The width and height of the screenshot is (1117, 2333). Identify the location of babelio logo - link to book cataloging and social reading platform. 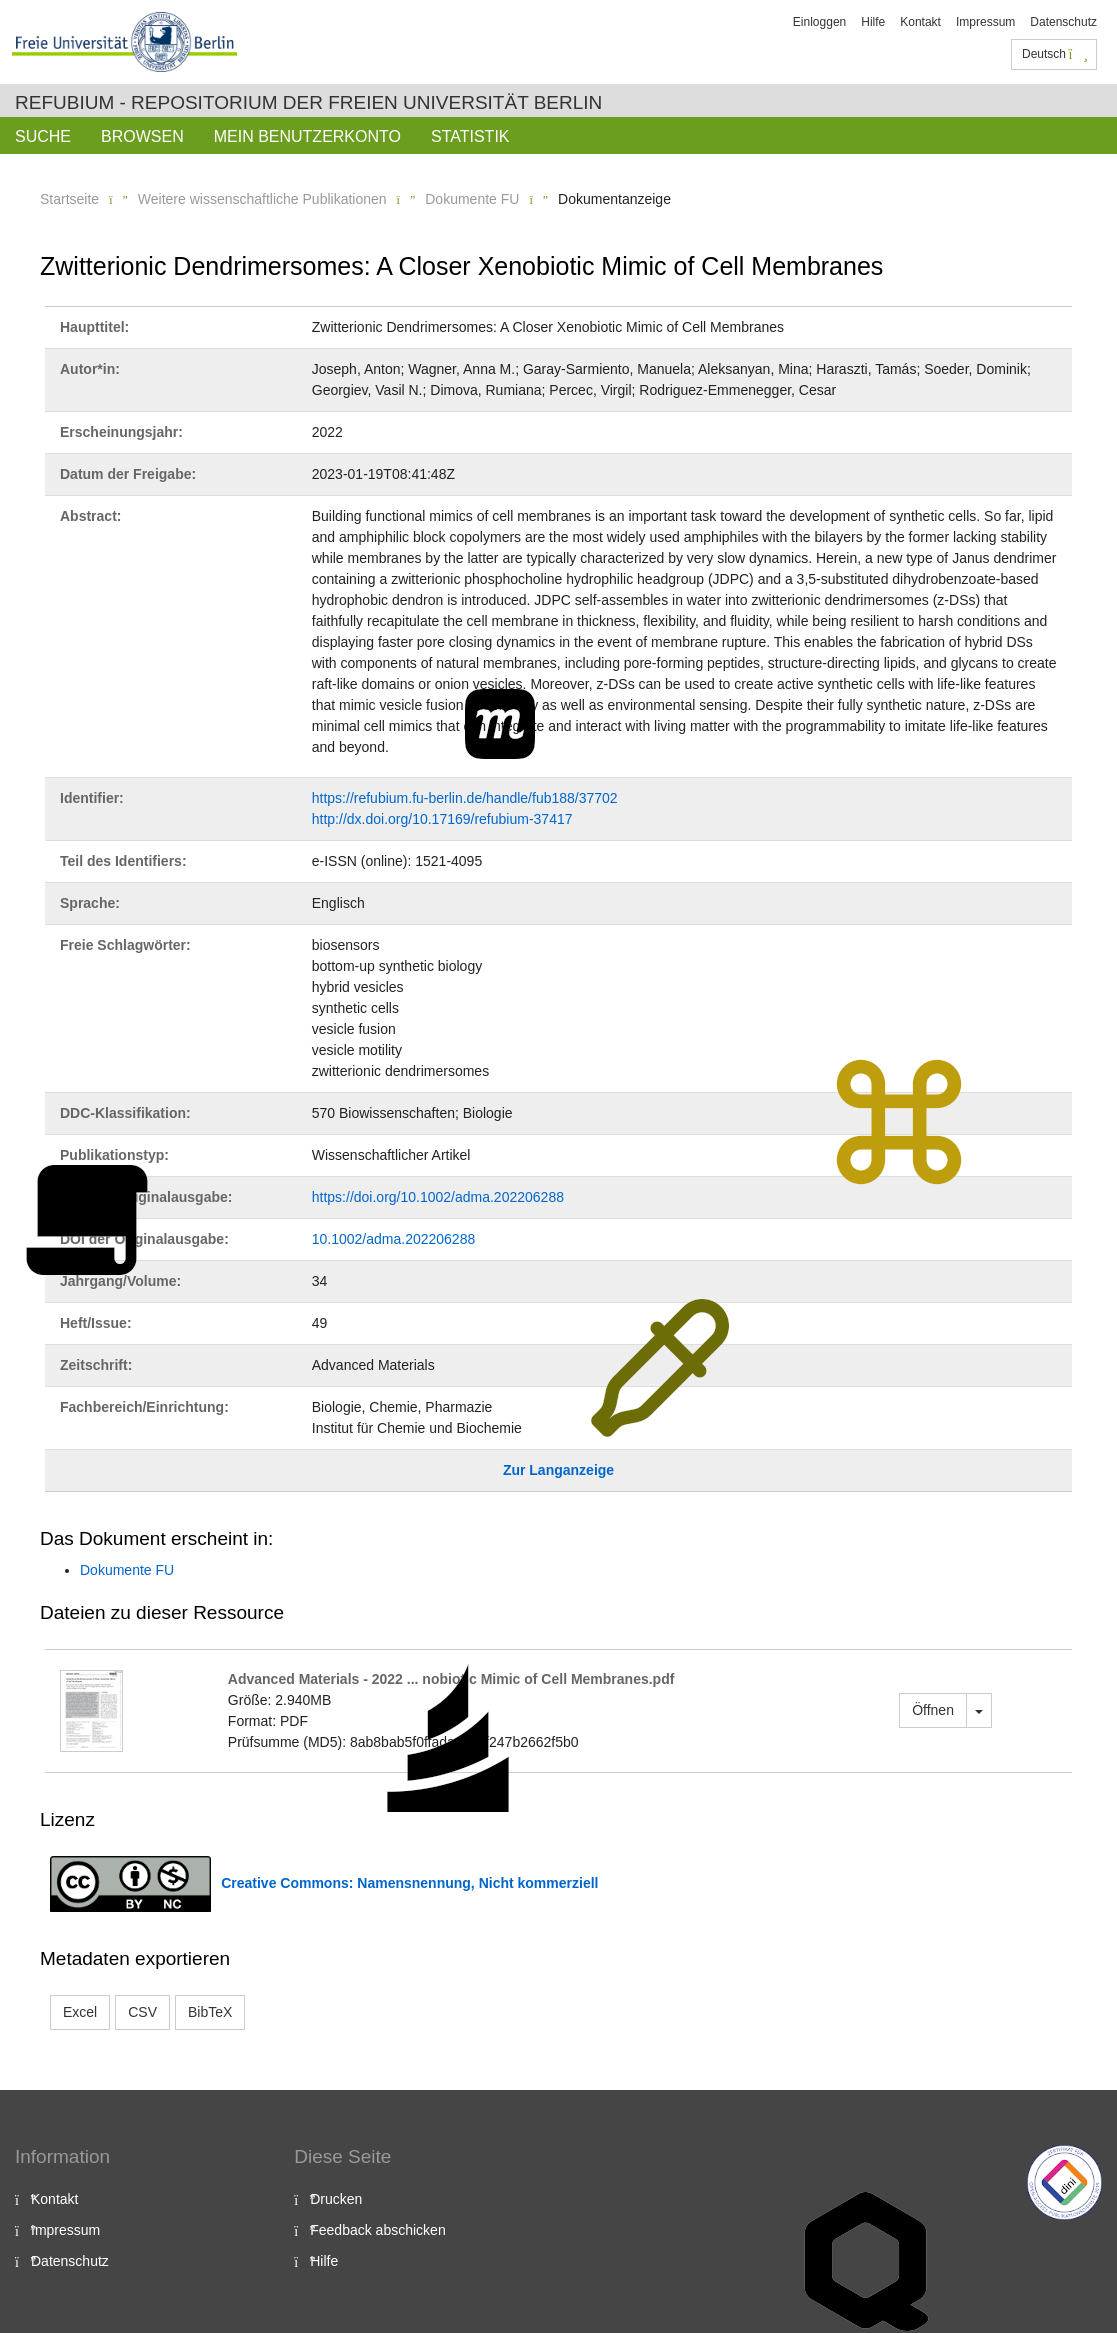
(448, 1738).